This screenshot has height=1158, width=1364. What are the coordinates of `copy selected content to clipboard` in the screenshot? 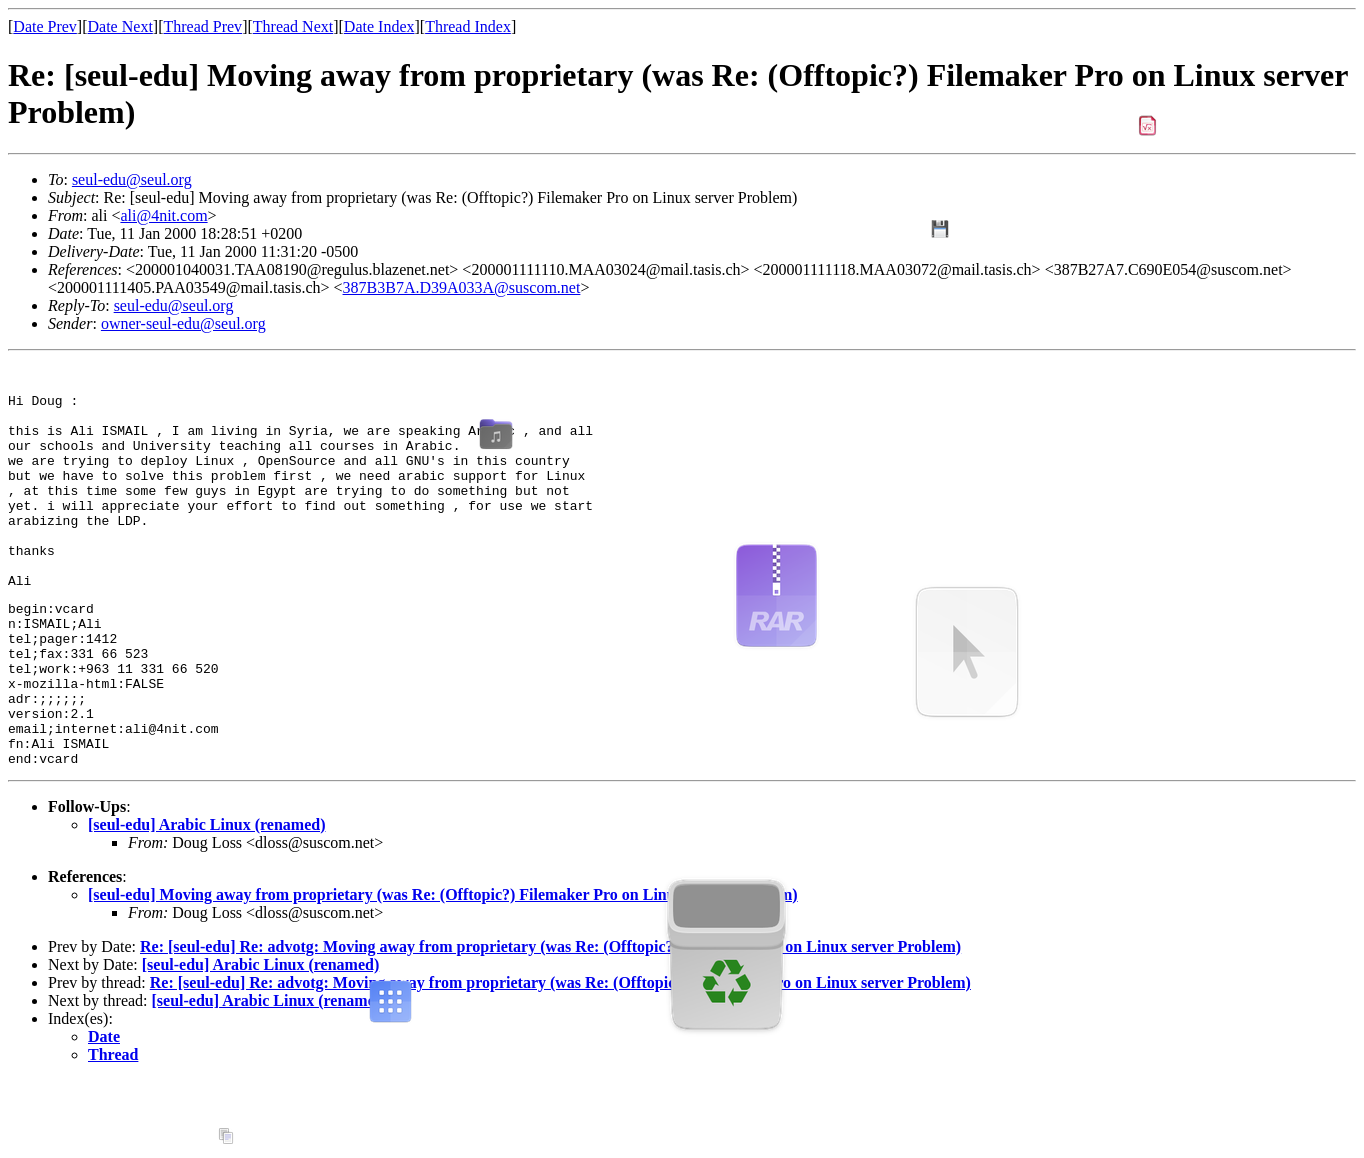 It's located at (226, 1136).